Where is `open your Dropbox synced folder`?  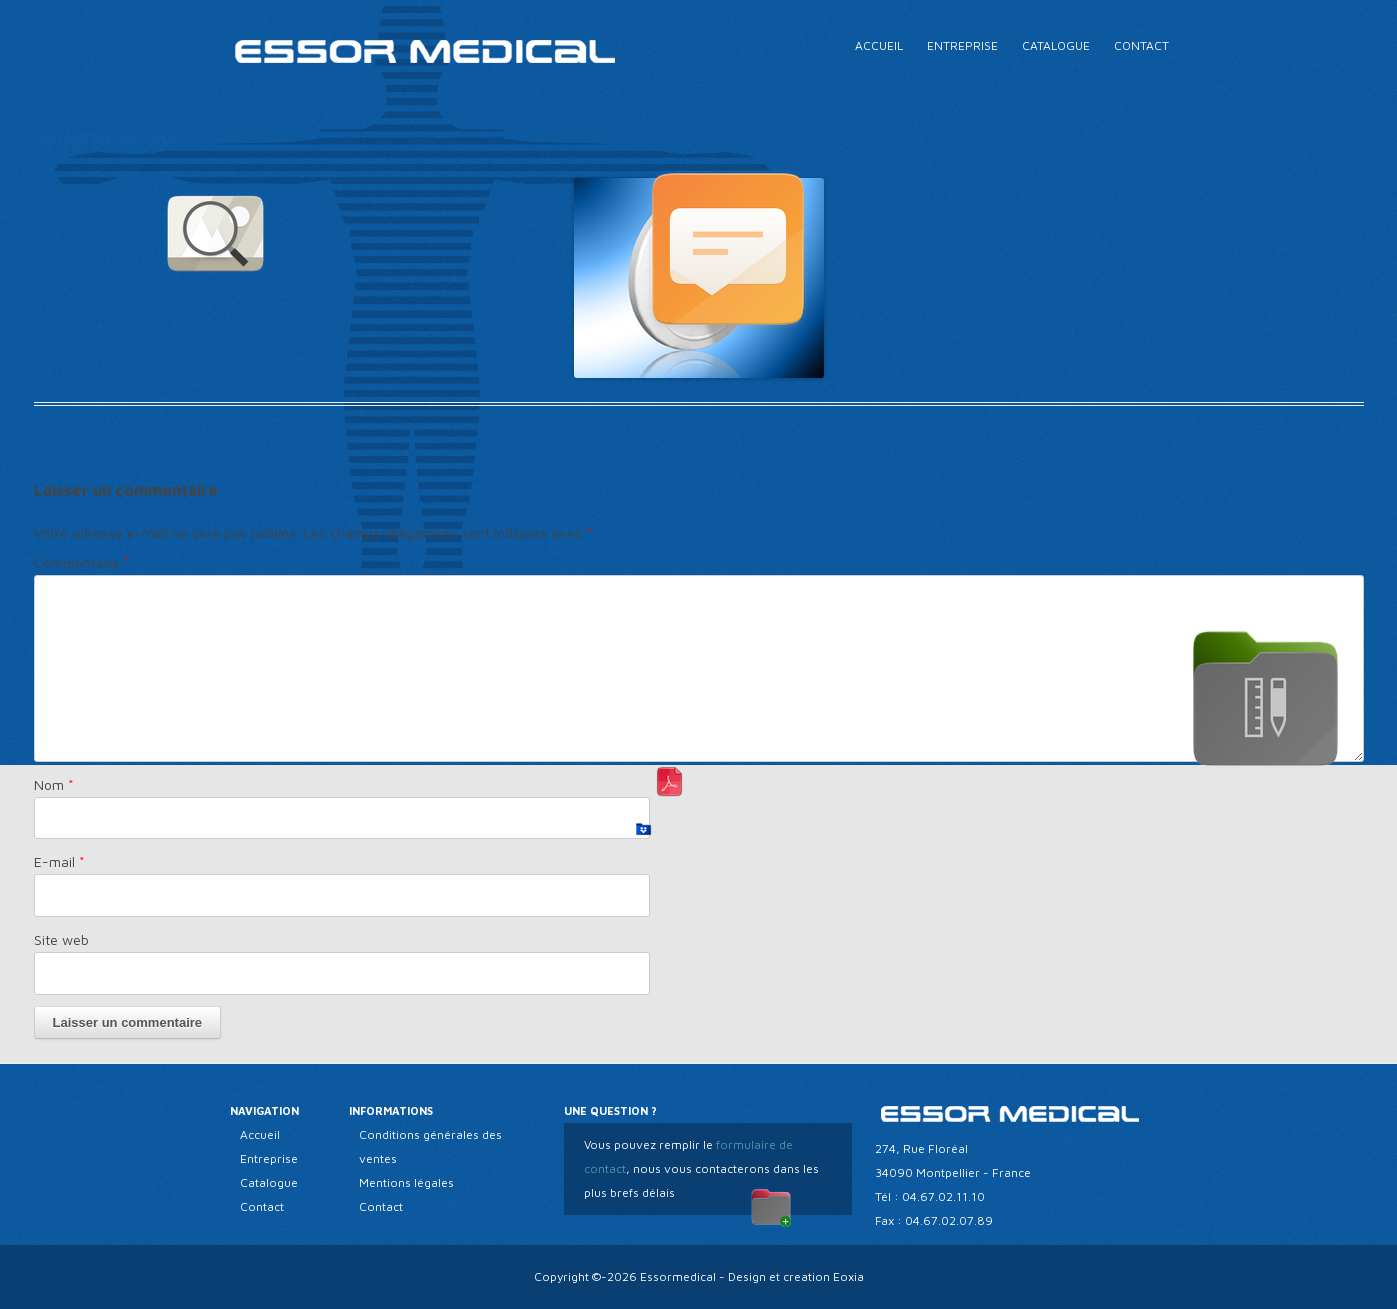 open your Dropbox synced folder is located at coordinates (643, 829).